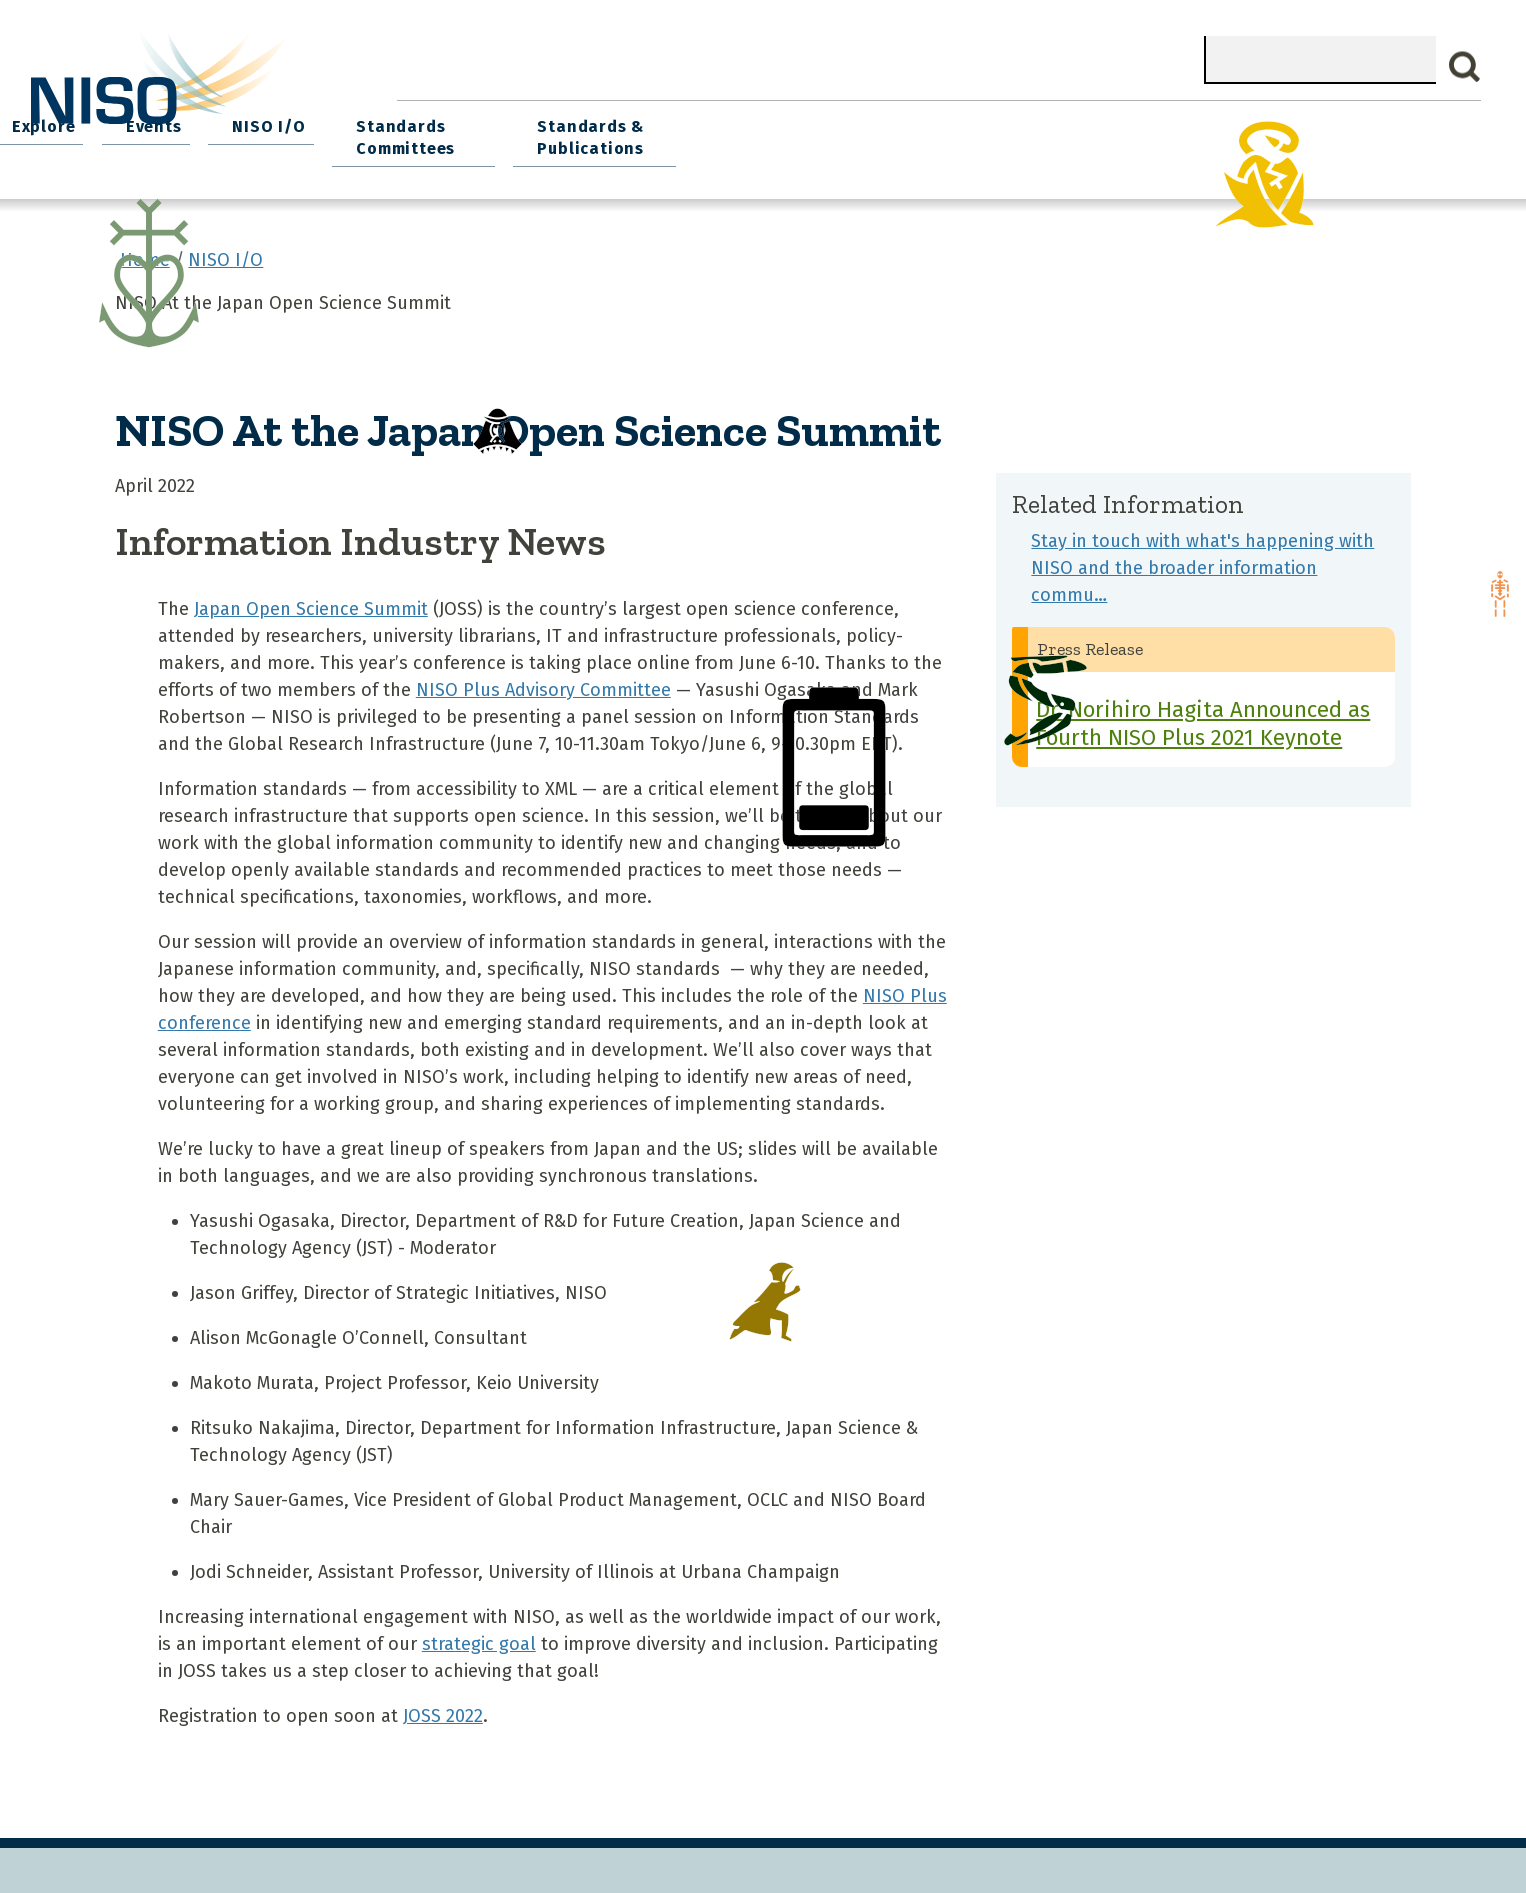  What do you see at coordinates (1500, 594) in the screenshot?
I see `indicates a skeleton or bone-related game element` at bounding box center [1500, 594].